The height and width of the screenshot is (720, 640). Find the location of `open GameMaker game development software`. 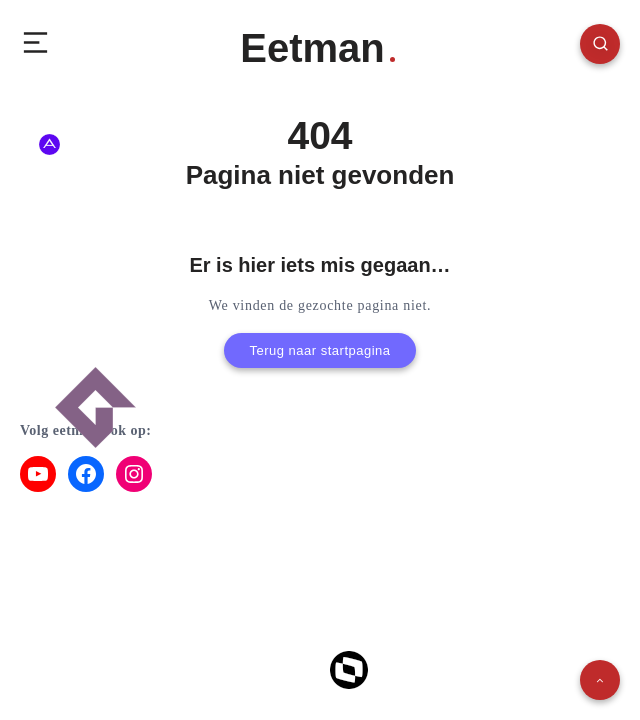

open GameMaker game development software is located at coordinates (95, 407).